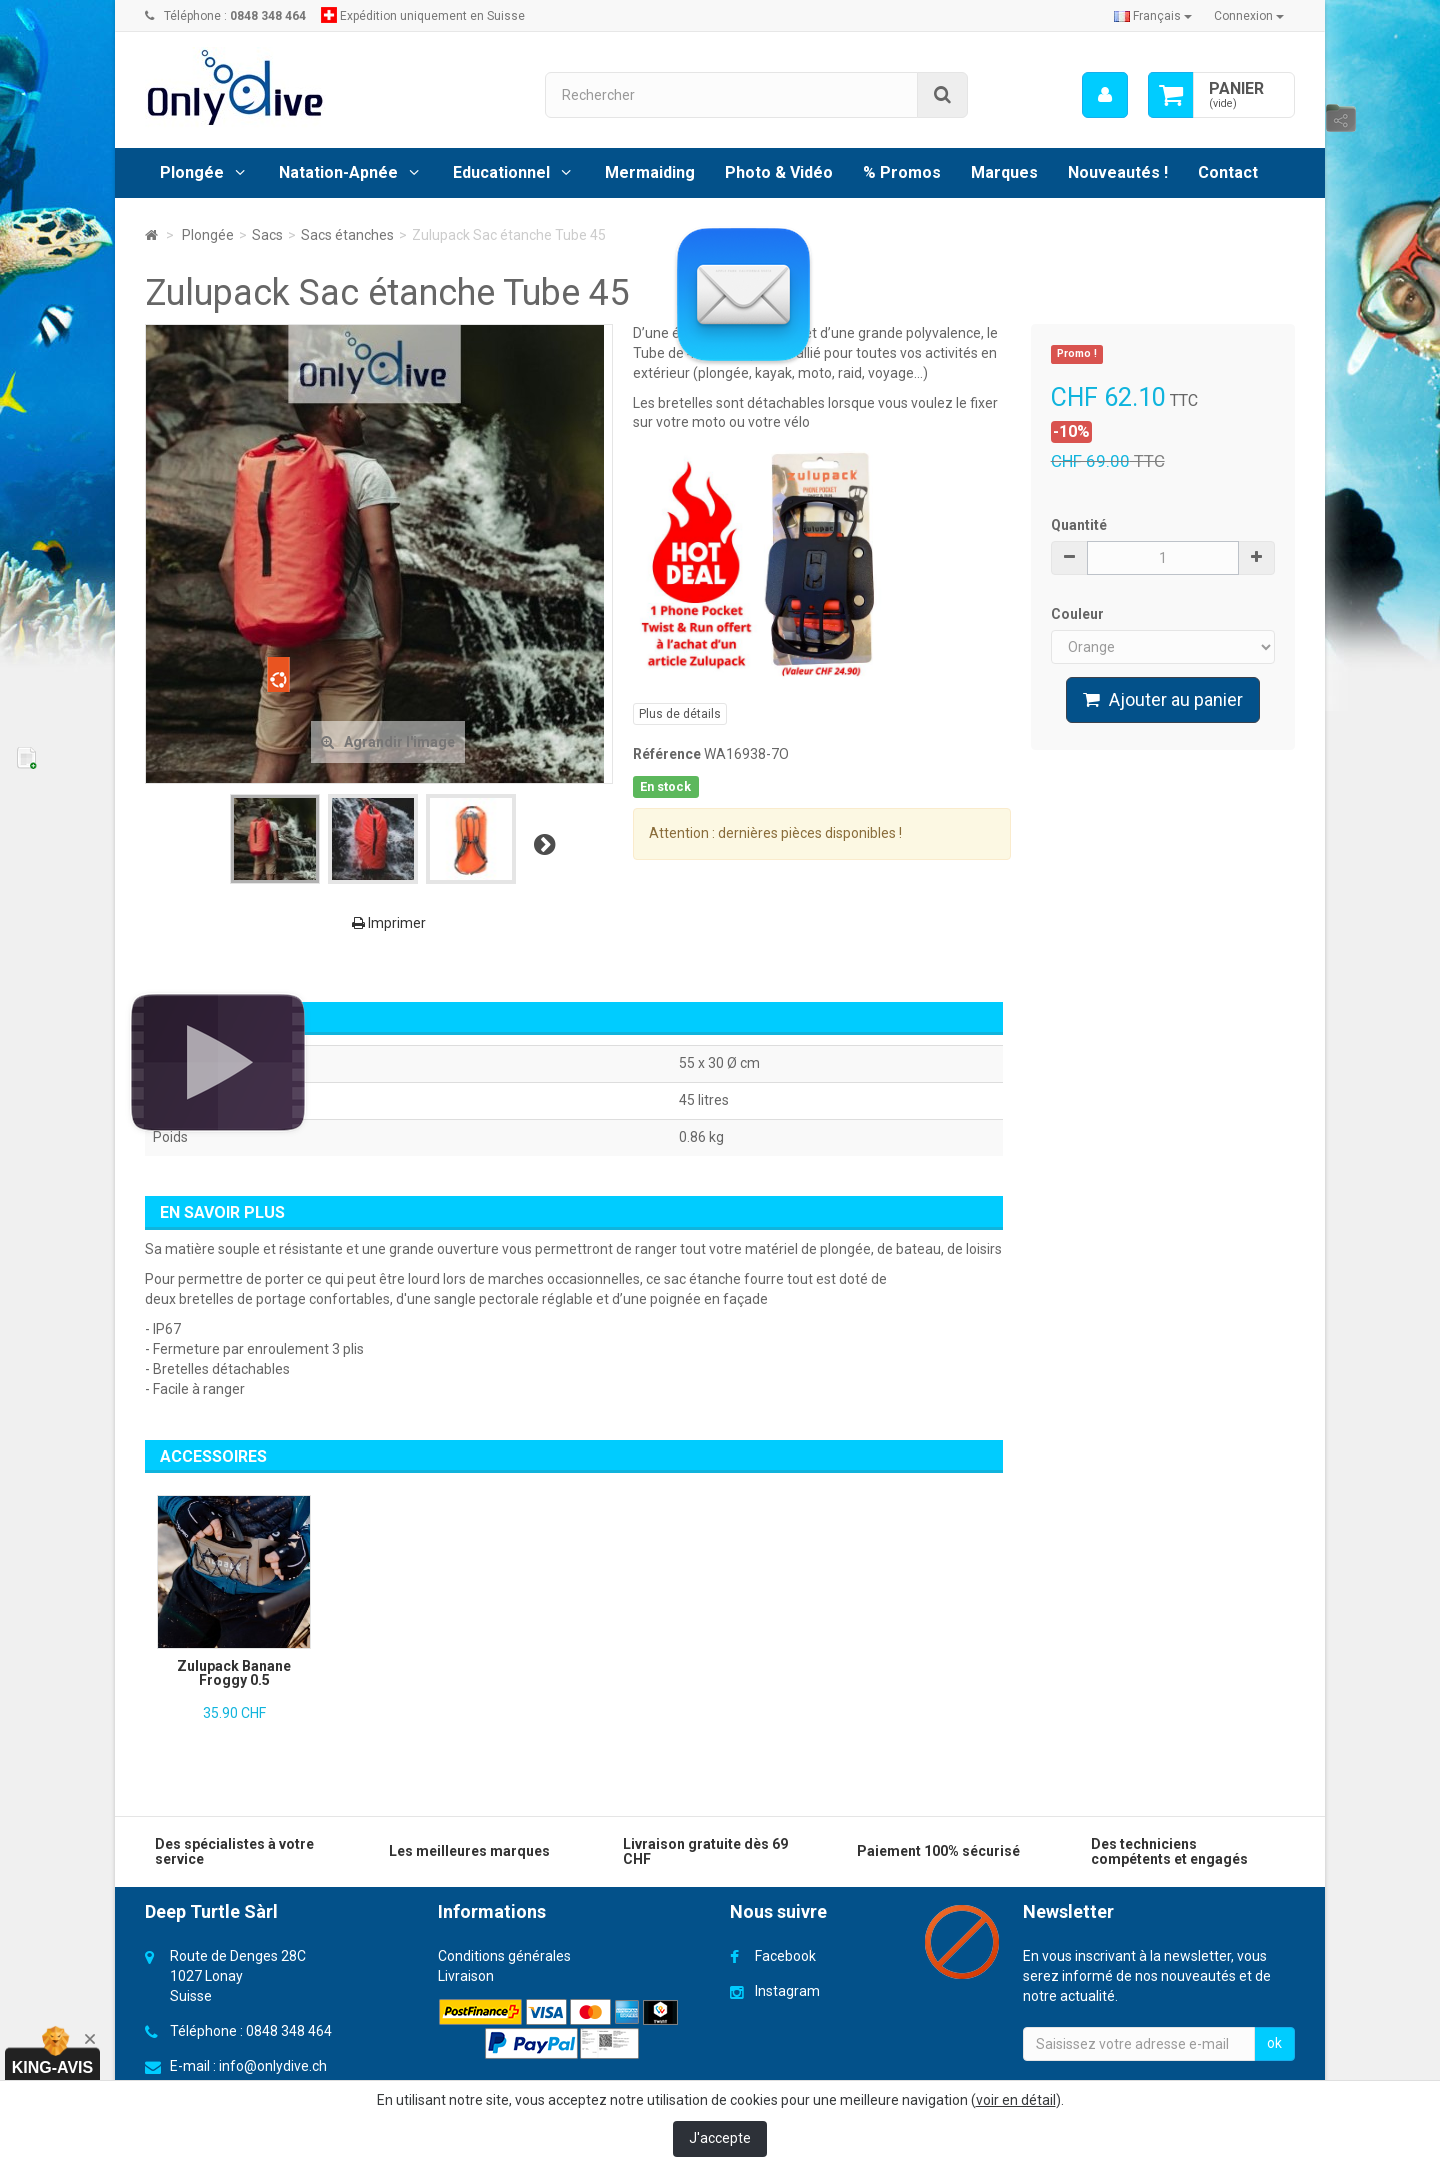 This screenshot has width=1440, height=2167. Describe the element at coordinates (743, 294) in the screenshot. I see `open the mail app` at that location.